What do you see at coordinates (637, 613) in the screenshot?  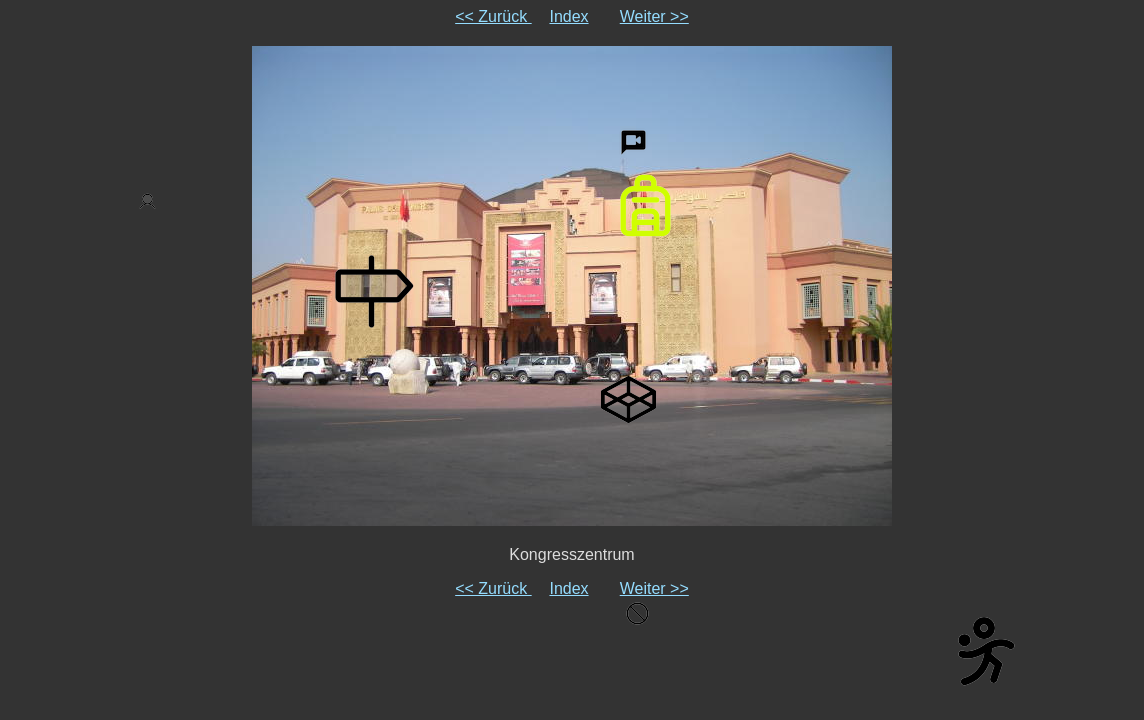 I see `indicates a blocked or prohibited action` at bounding box center [637, 613].